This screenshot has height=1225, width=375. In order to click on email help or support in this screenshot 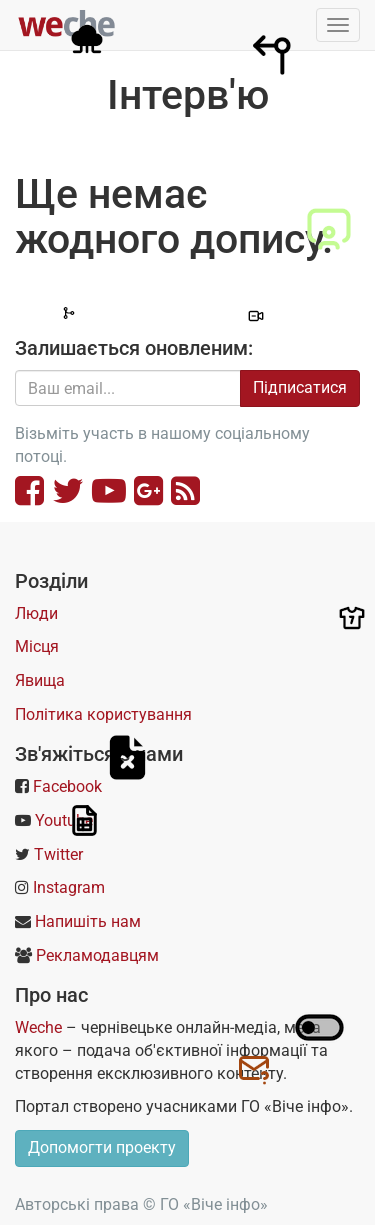, I will do `click(254, 1068)`.